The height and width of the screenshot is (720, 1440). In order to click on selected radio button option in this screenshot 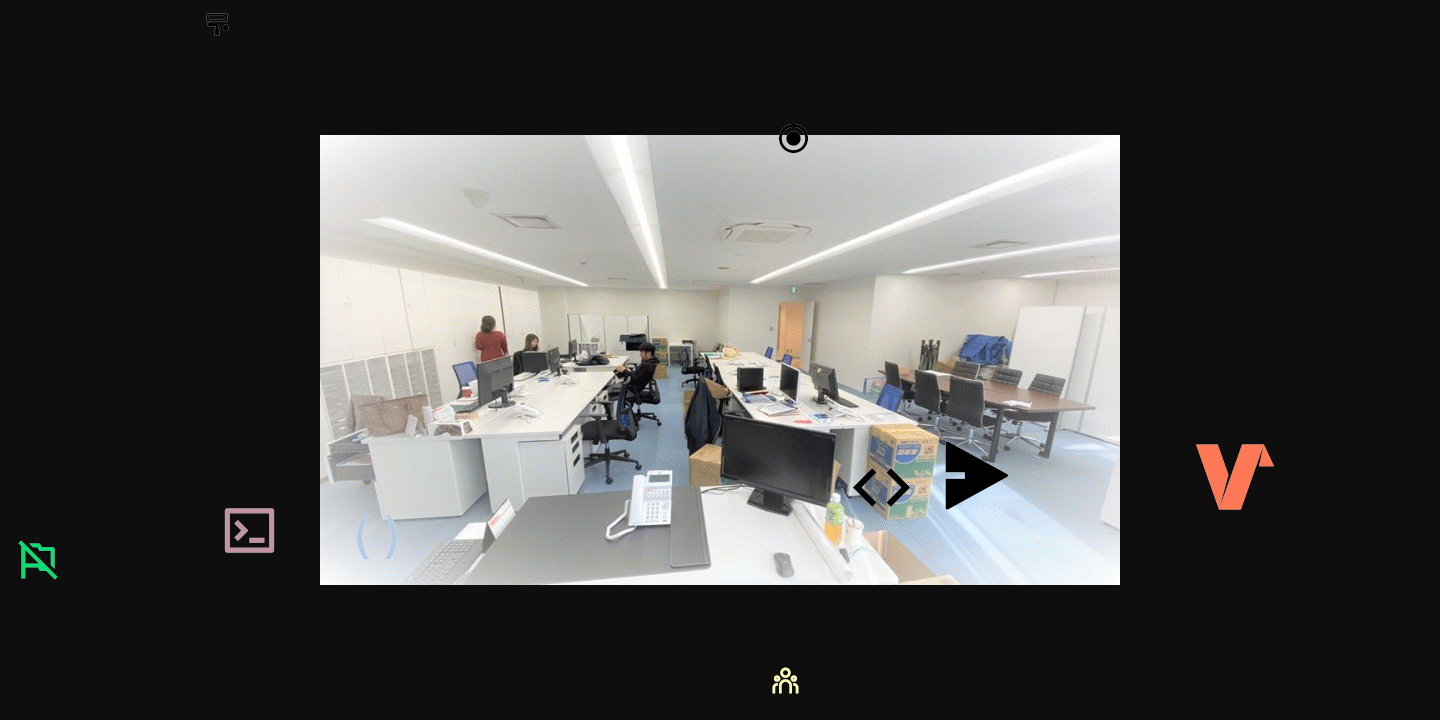, I will do `click(793, 138)`.